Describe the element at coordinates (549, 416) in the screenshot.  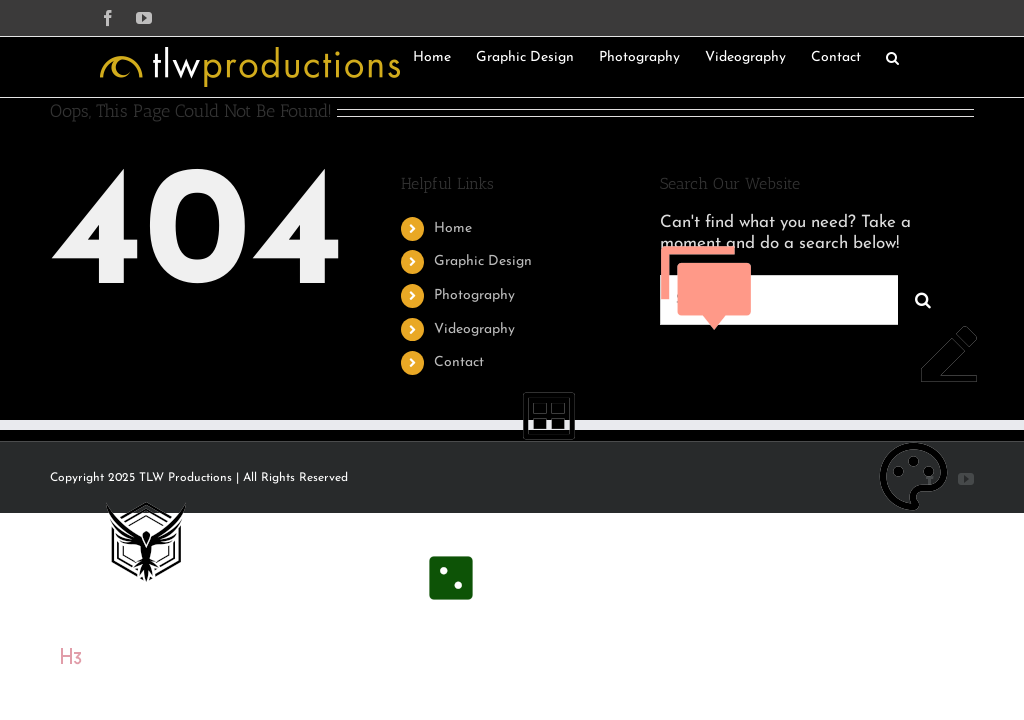
I see `switch to gallery view` at that location.